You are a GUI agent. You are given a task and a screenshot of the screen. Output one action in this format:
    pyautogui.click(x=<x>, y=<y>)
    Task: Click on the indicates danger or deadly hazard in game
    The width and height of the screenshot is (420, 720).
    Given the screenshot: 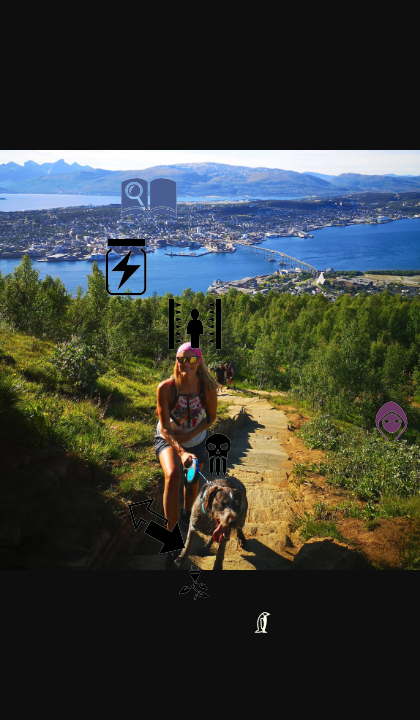 What is the action you would take?
    pyautogui.click(x=218, y=455)
    